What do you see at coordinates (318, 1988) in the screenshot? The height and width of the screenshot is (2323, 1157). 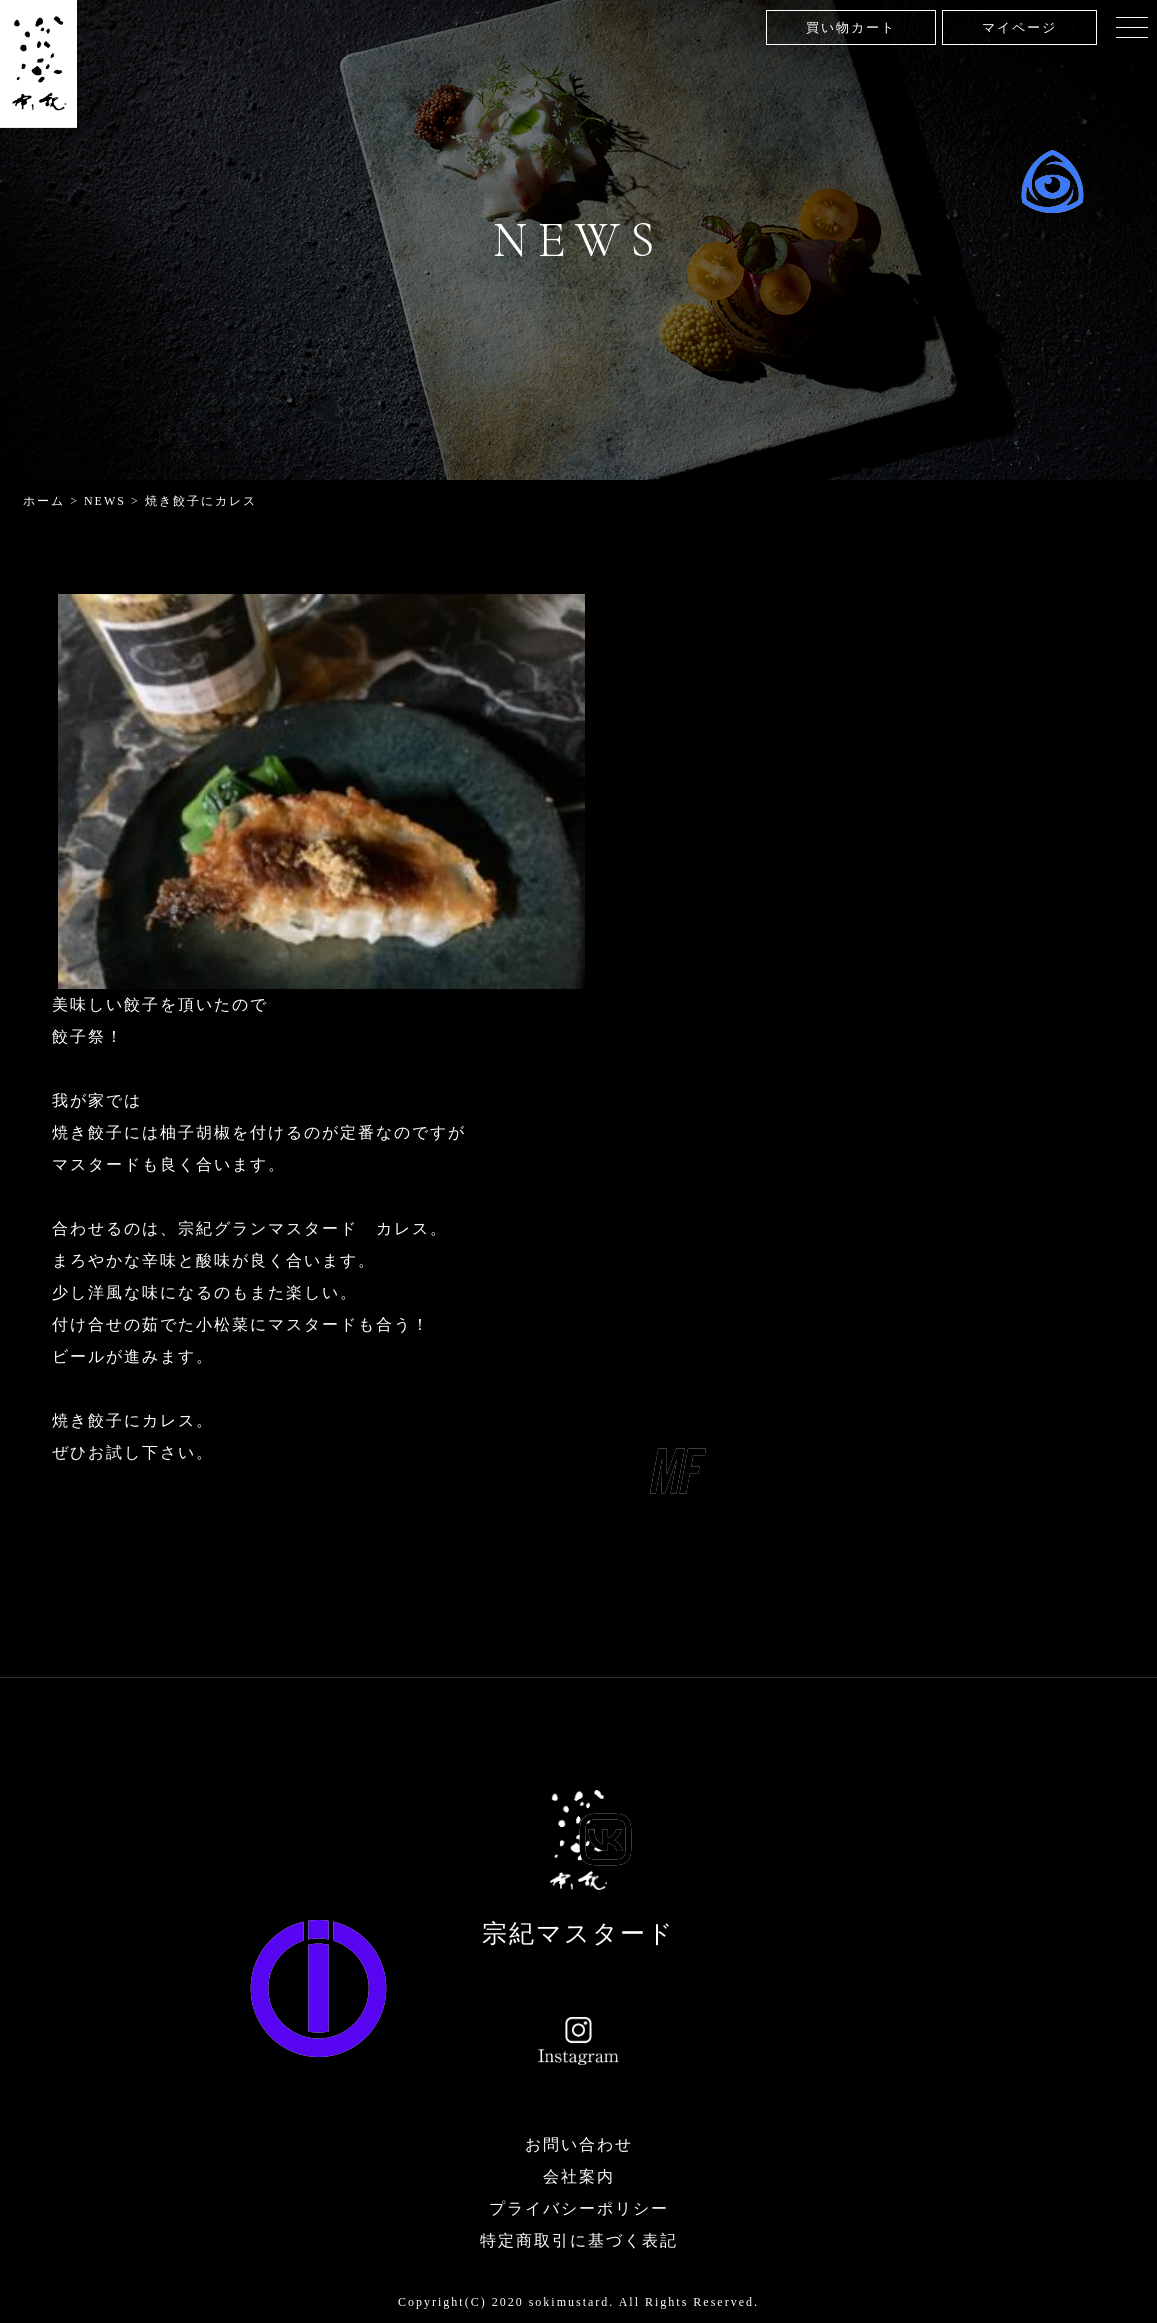 I see `open ioBroker smart home dashboard` at bounding box center [318, 1988].